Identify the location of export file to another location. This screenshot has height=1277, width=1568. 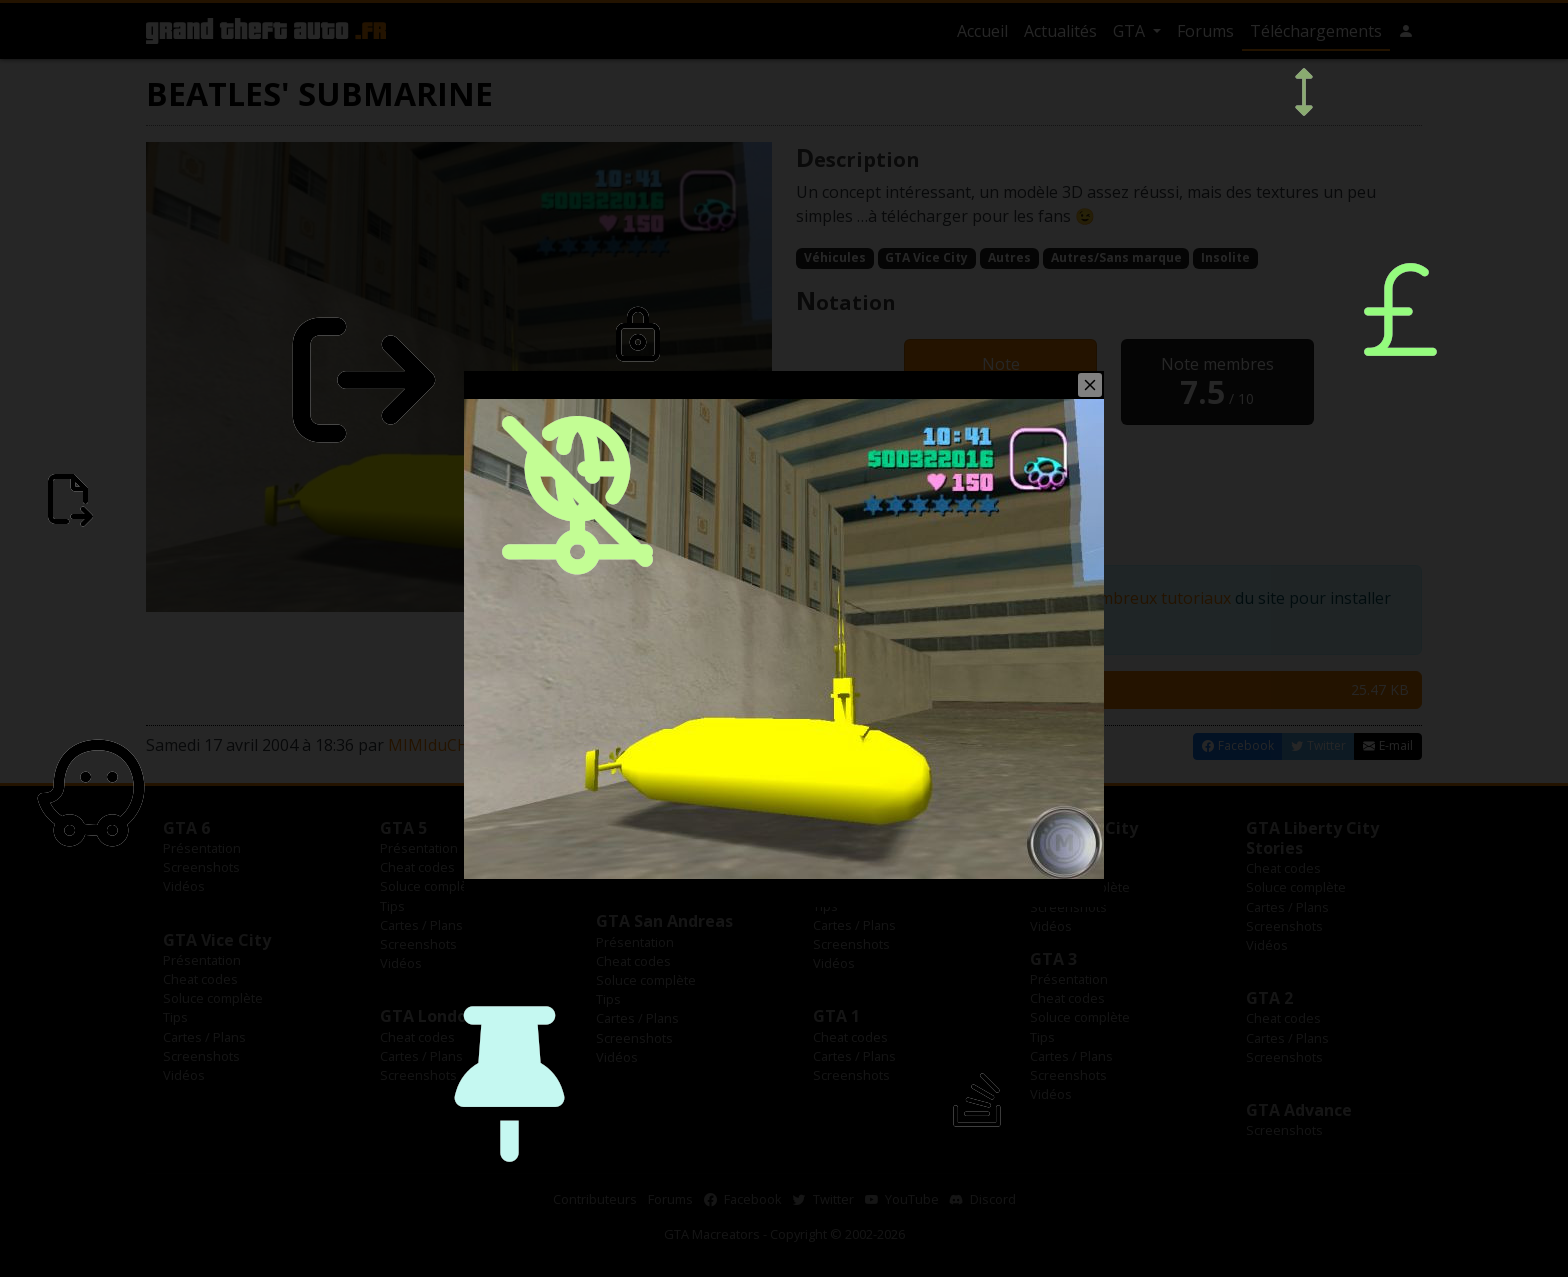
(68, 499).